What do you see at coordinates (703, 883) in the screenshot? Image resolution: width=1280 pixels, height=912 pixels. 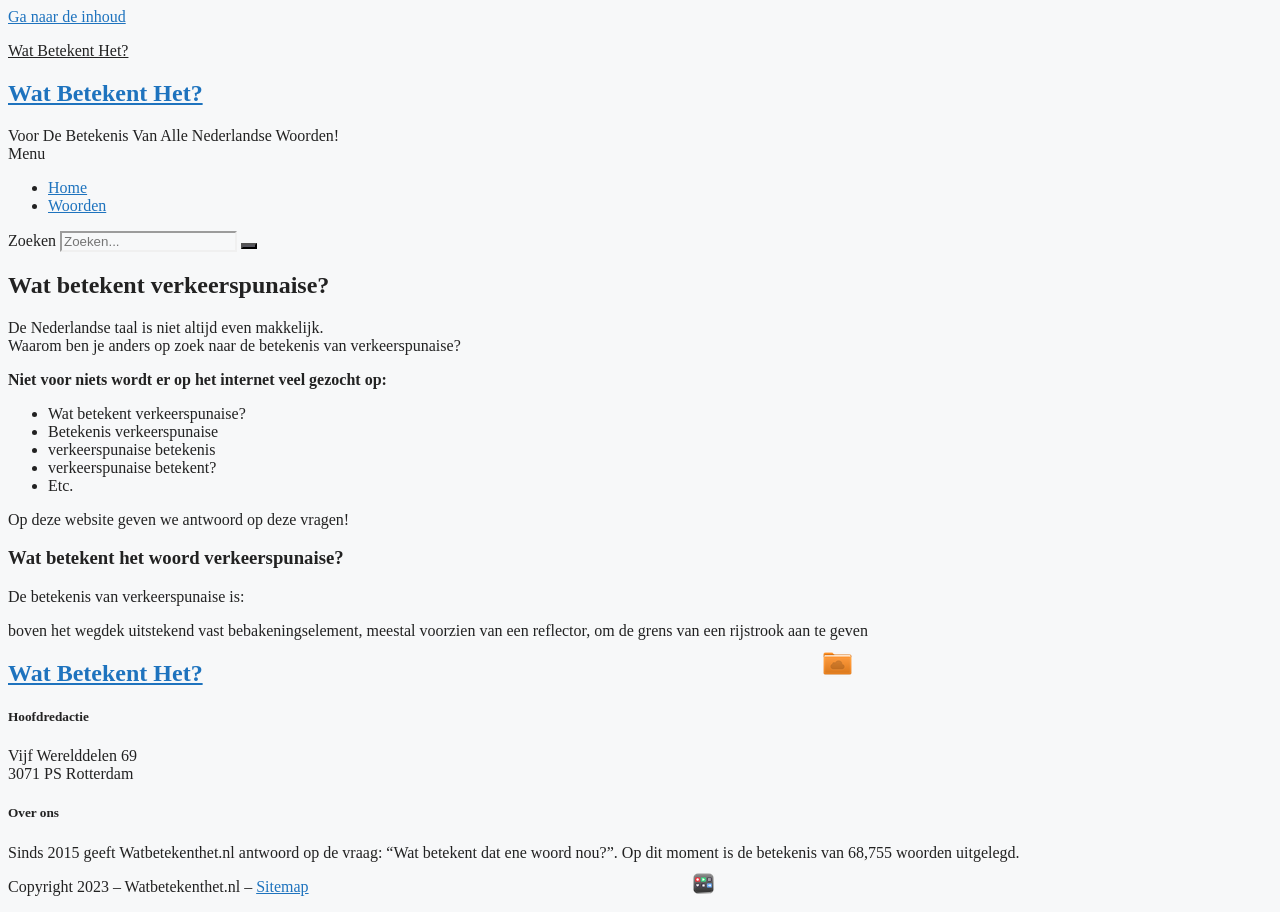 I see `open Boatswain app for Elgato Stream Deck control` at bounding box center [703, 883].